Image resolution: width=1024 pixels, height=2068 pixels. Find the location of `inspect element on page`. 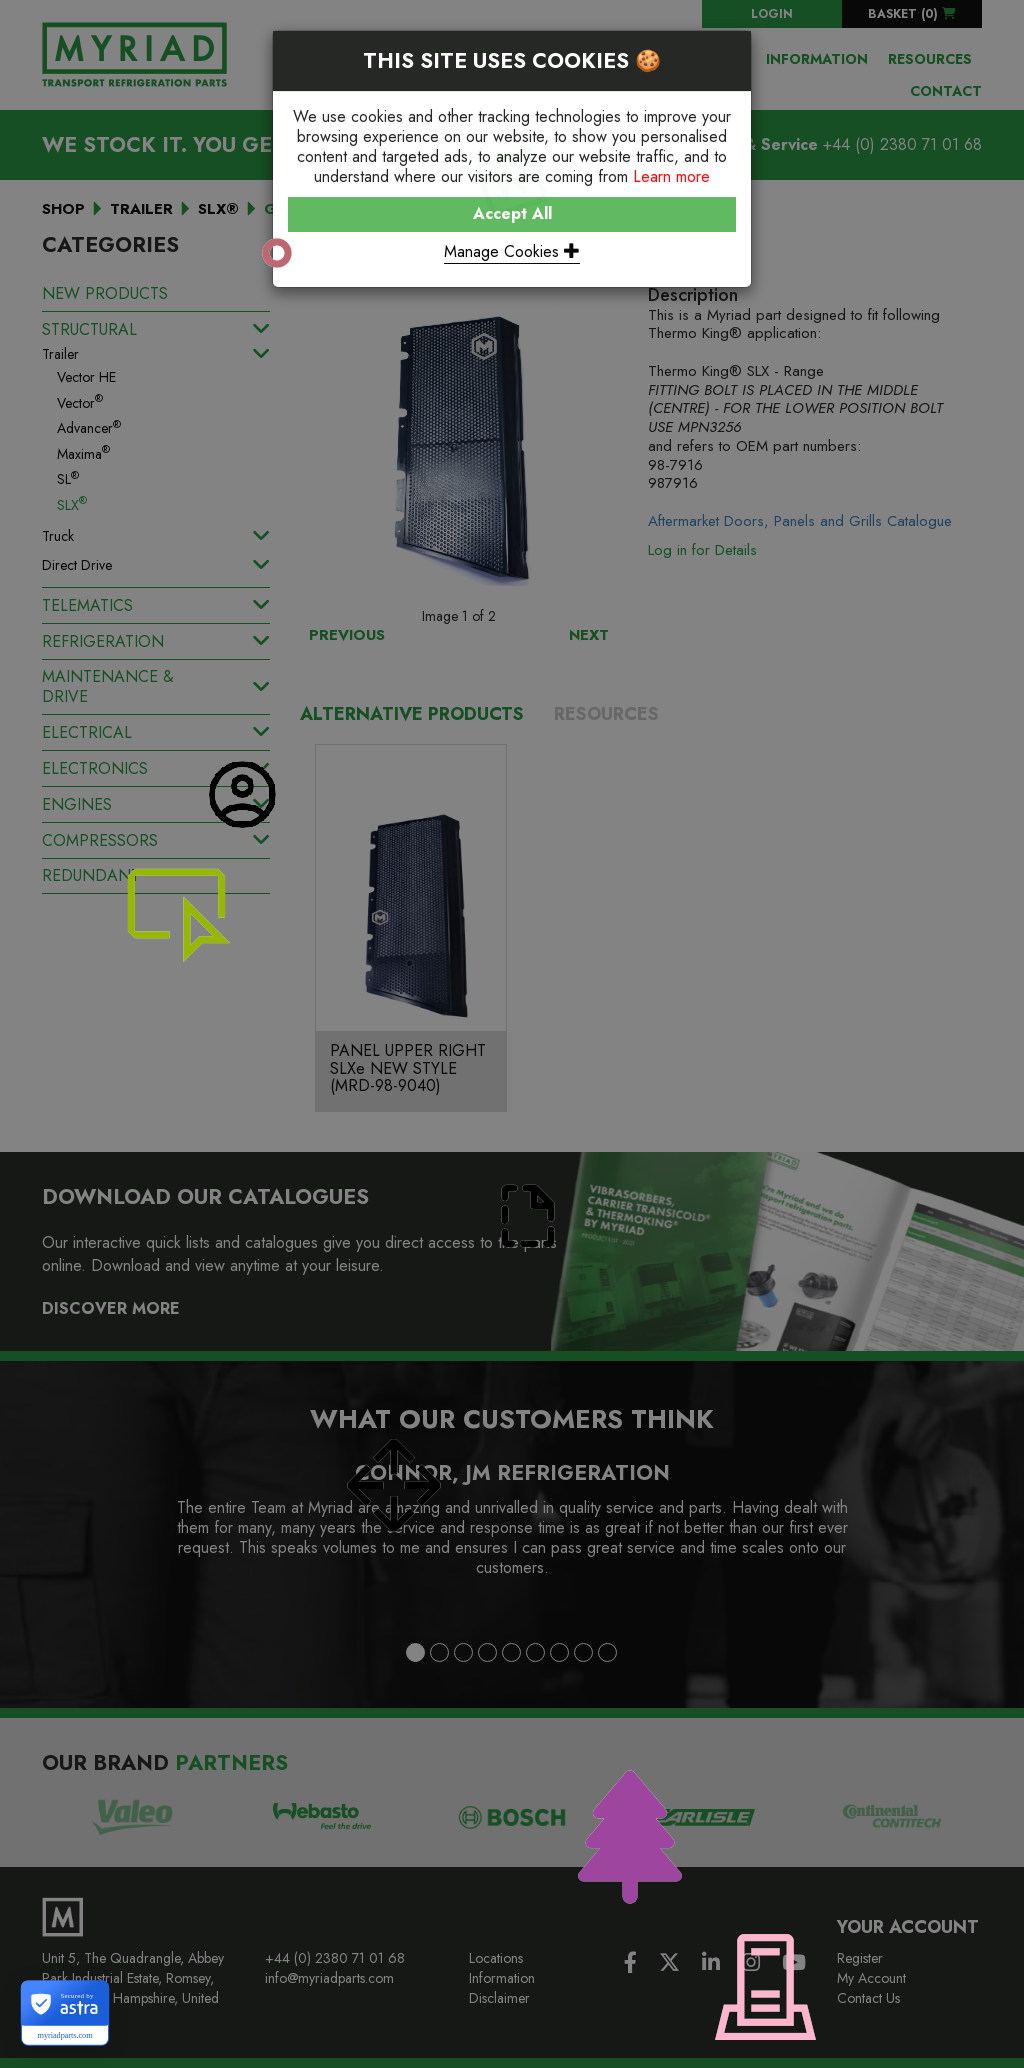

inspect element on page is located at coordinates (176, 910).